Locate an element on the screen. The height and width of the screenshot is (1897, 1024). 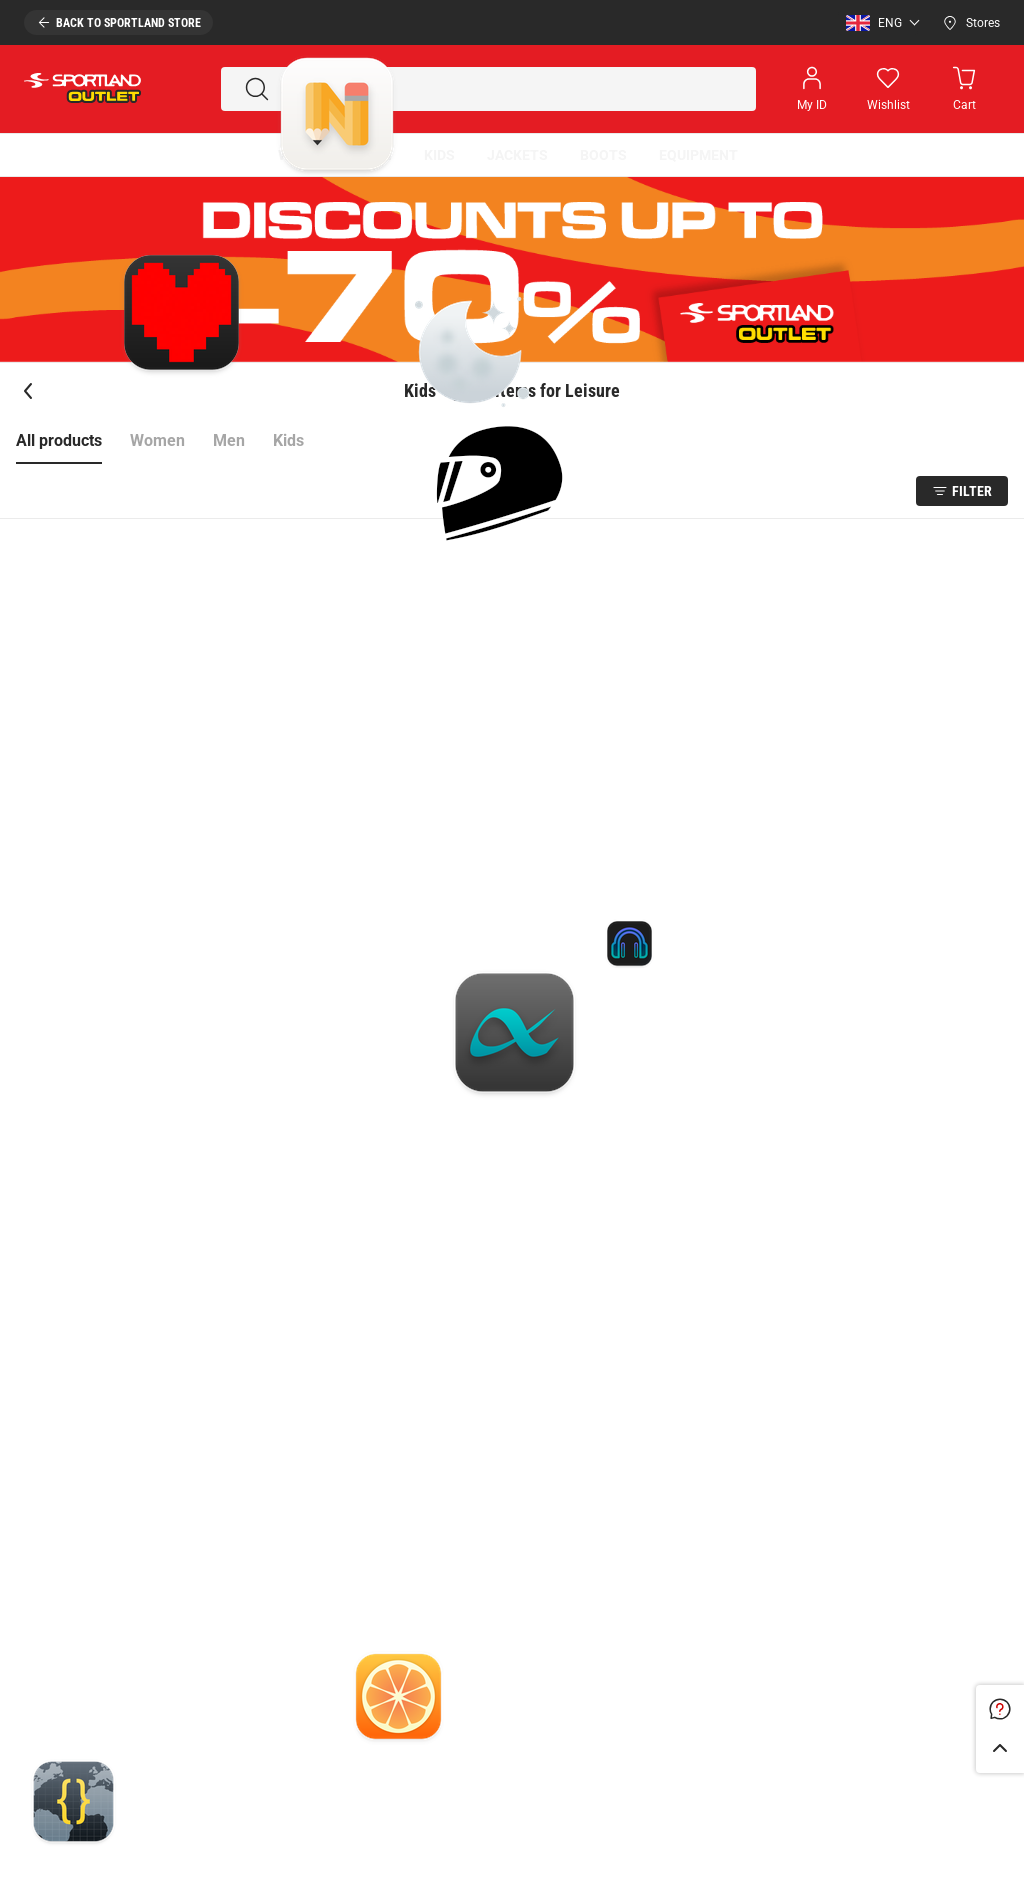
open the Notable note-taking app is located at coordinates (337, 114).